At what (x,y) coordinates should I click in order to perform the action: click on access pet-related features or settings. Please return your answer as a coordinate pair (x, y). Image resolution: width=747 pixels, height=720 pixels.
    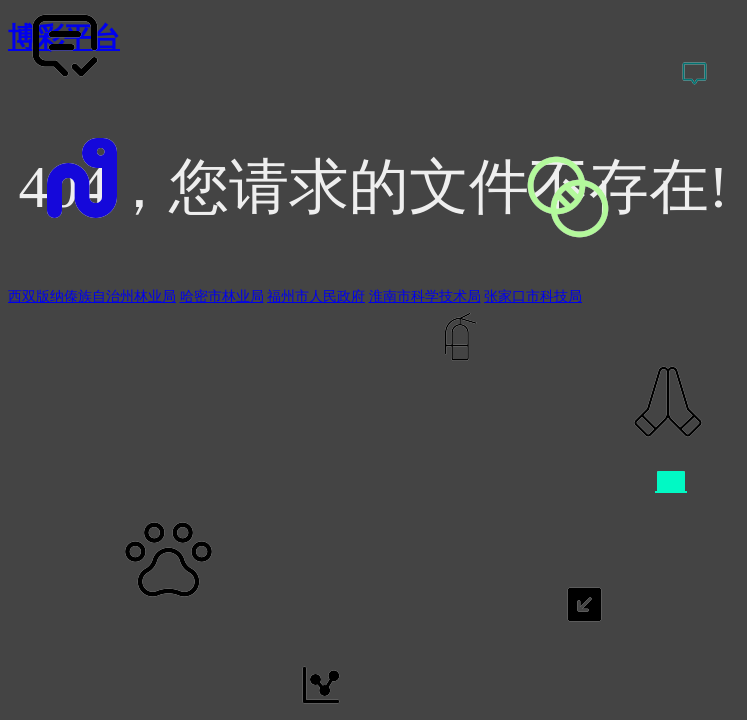
    Looking at the image, I should click on (168, 559).